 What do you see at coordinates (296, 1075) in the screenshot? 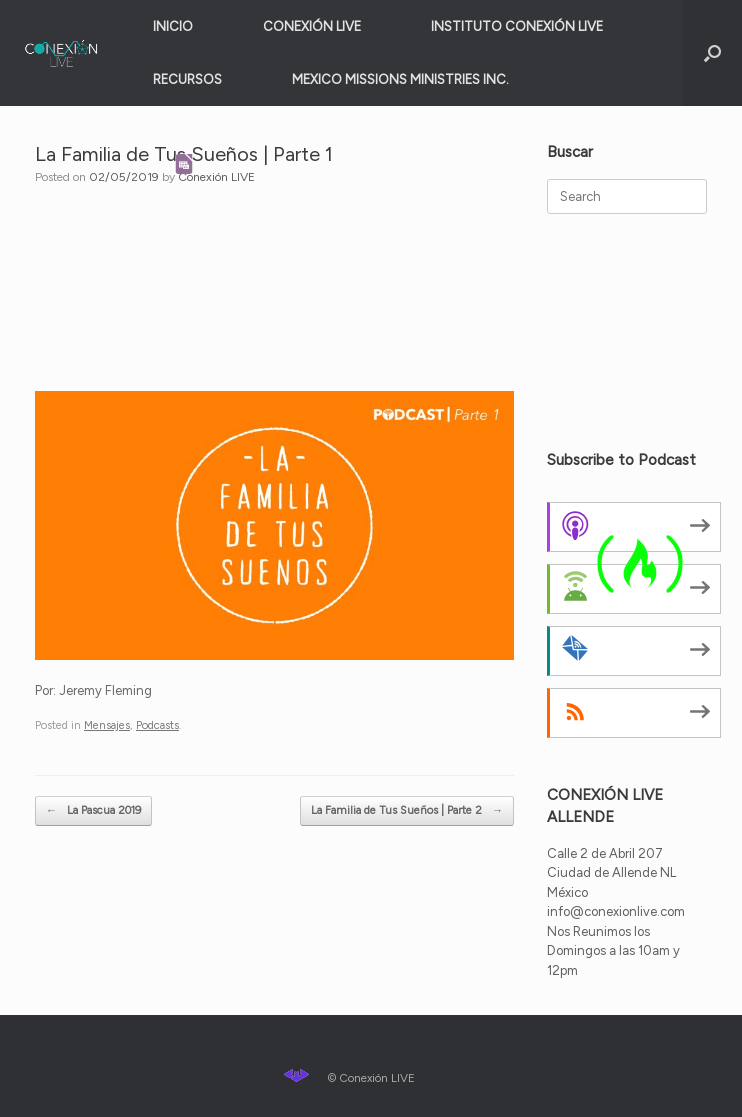
I see `basic attention token (bat) cryptocurrency logo` at bounding box center [296, 1075].